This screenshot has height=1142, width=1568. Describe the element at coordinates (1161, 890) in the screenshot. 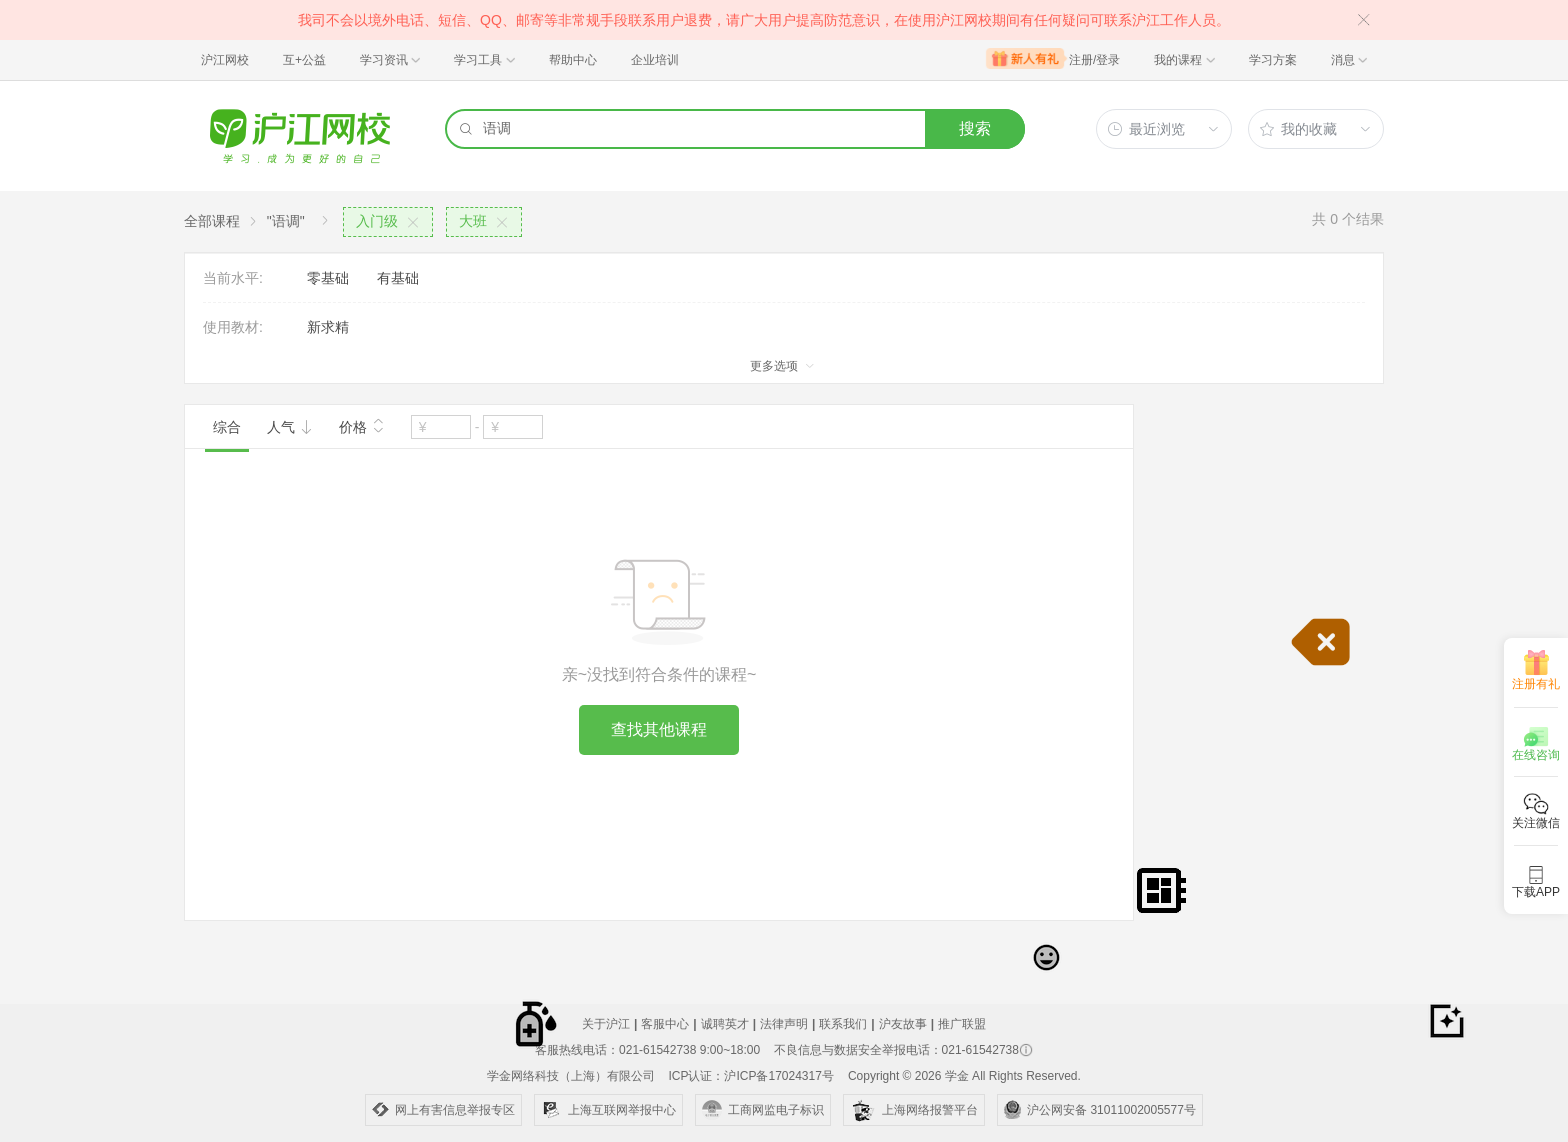

I see `access developer or hardware settings` at that location.